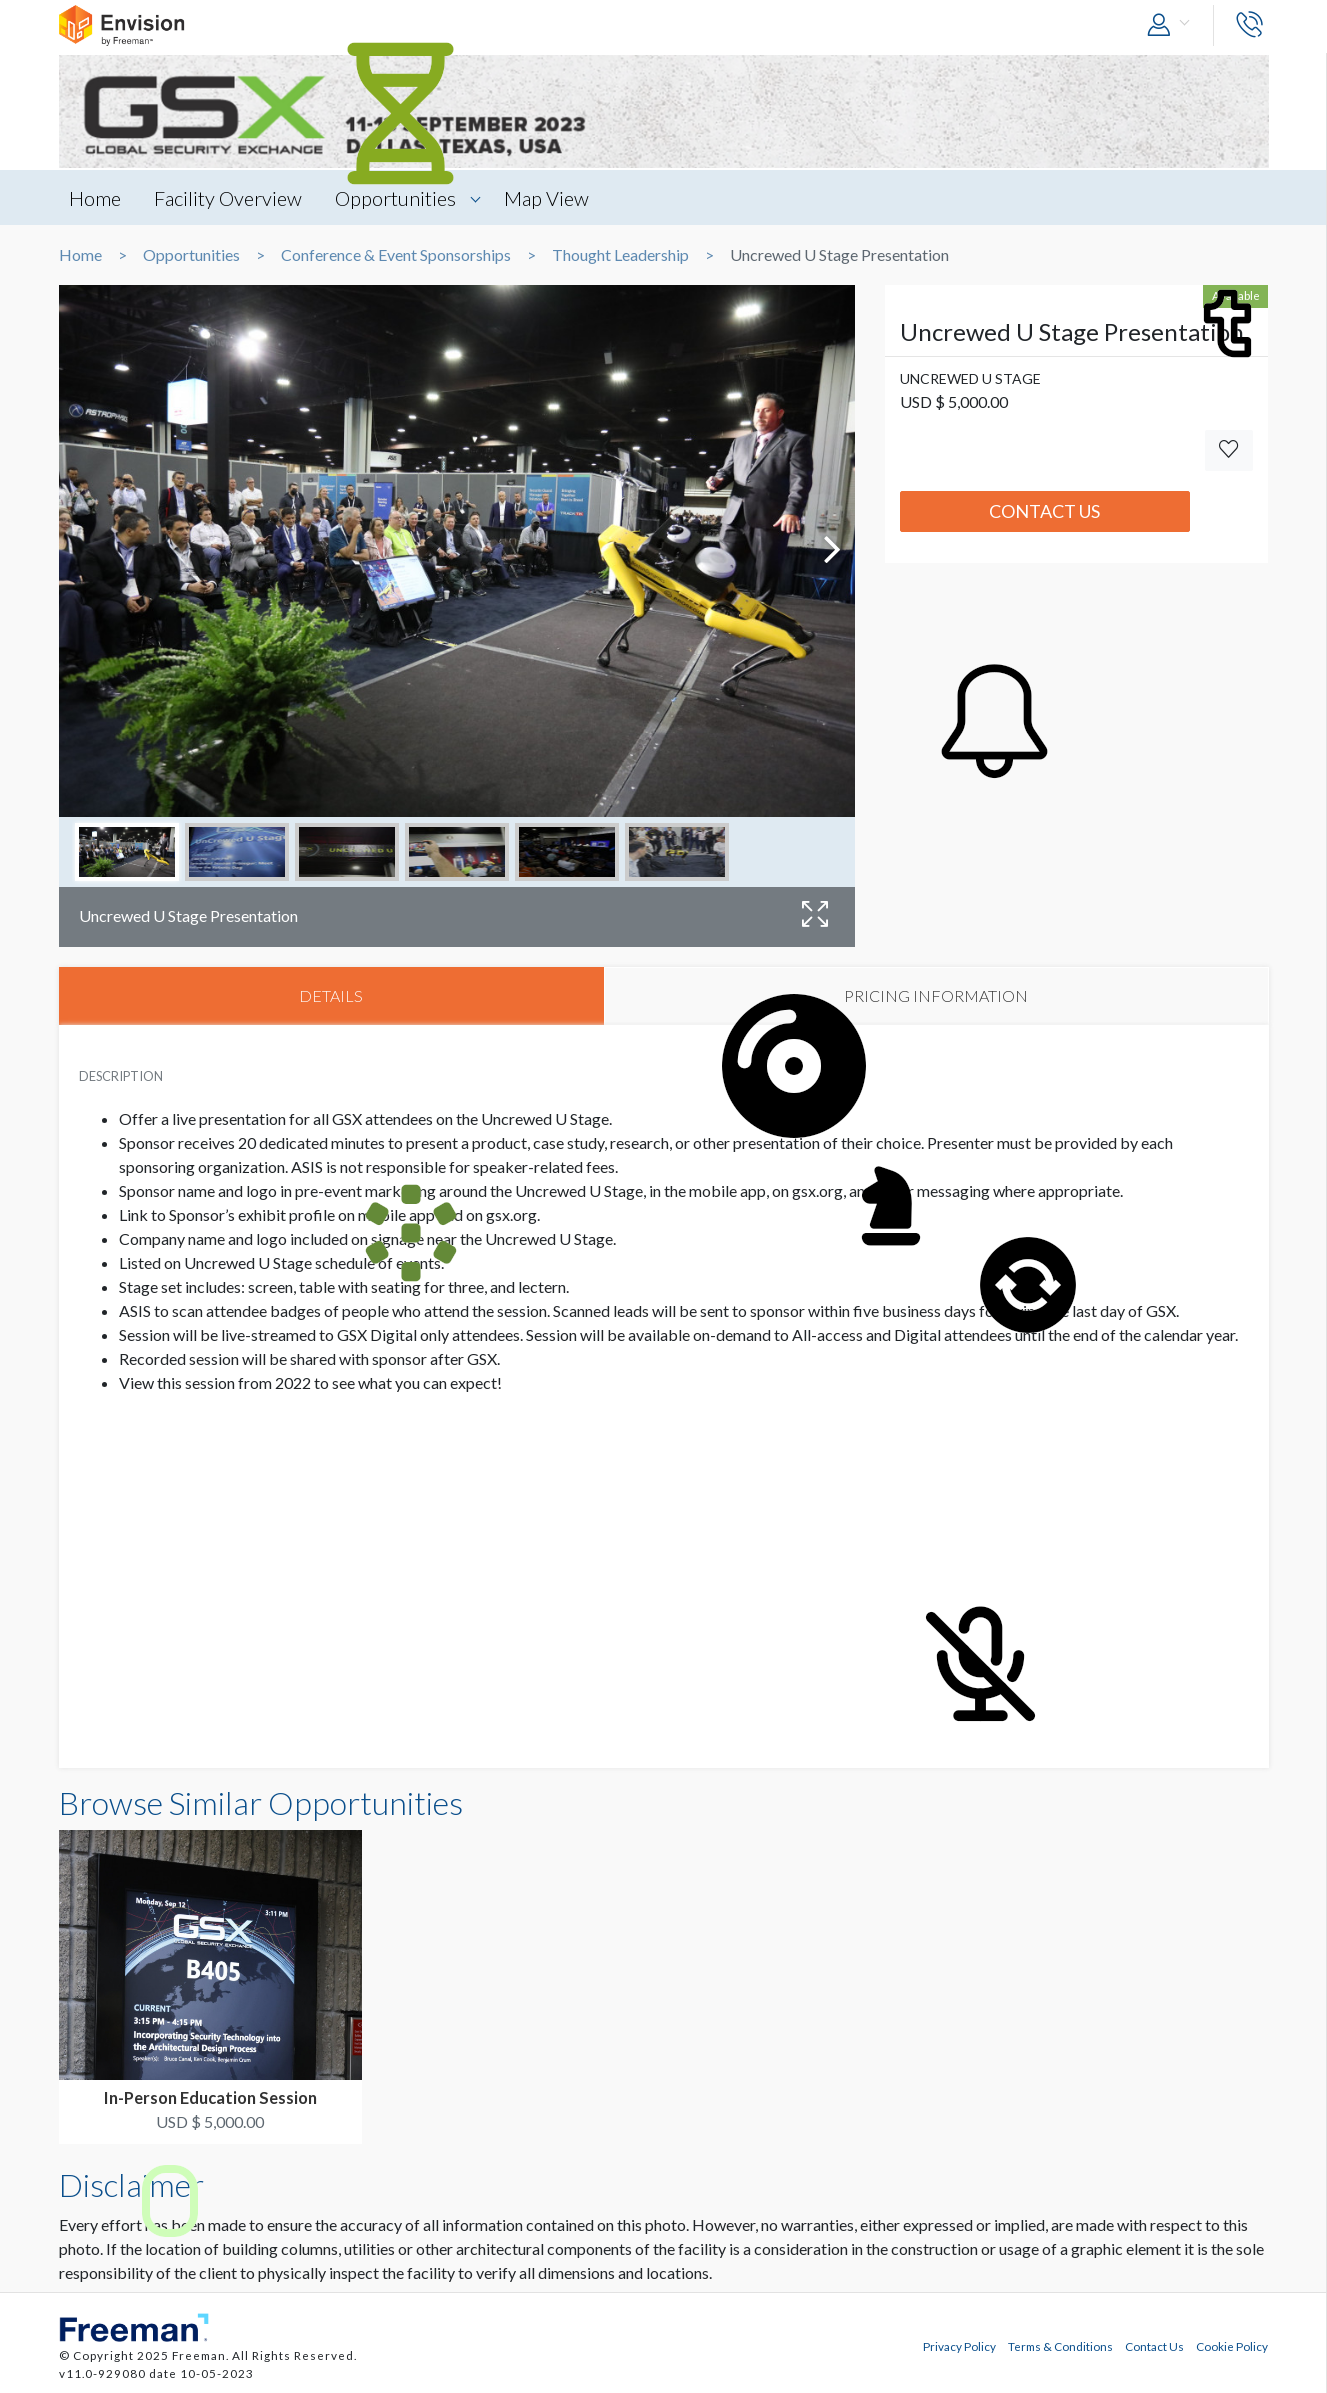  Describe the element at coordinates (1028, 1285) in the screenshot. I see `sync data or refresh content` at that location.